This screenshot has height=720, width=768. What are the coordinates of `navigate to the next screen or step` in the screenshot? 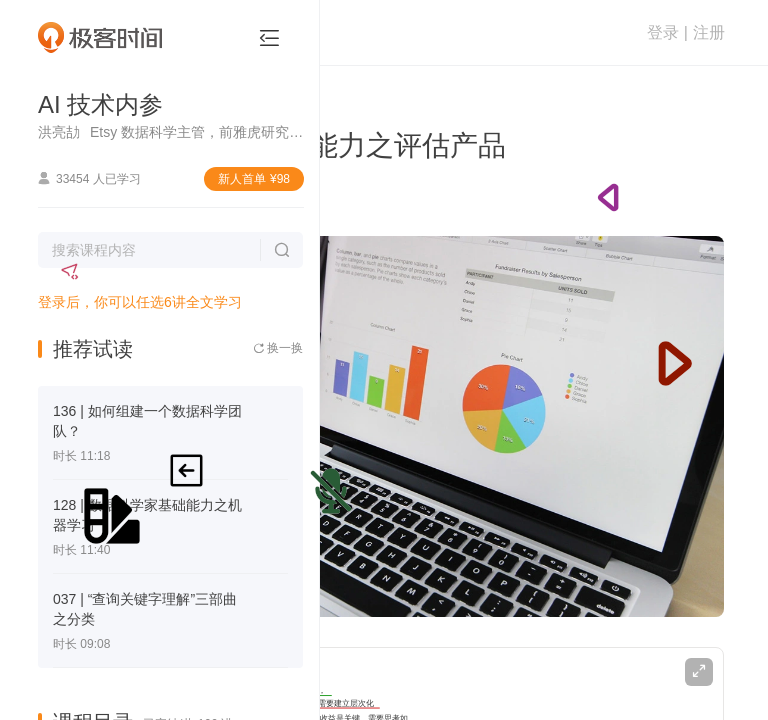 It's located at (671, 363).